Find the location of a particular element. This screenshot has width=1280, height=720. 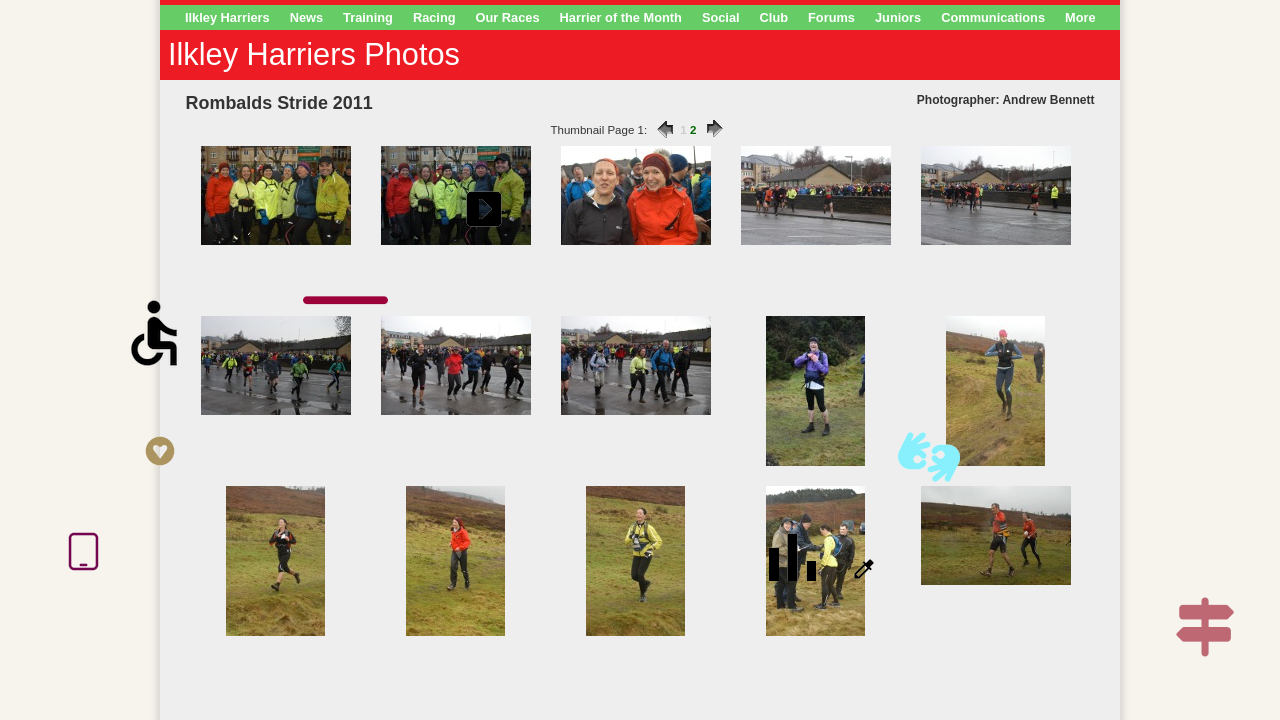

view directions or navigation options is located at coordinates (1205, 627).